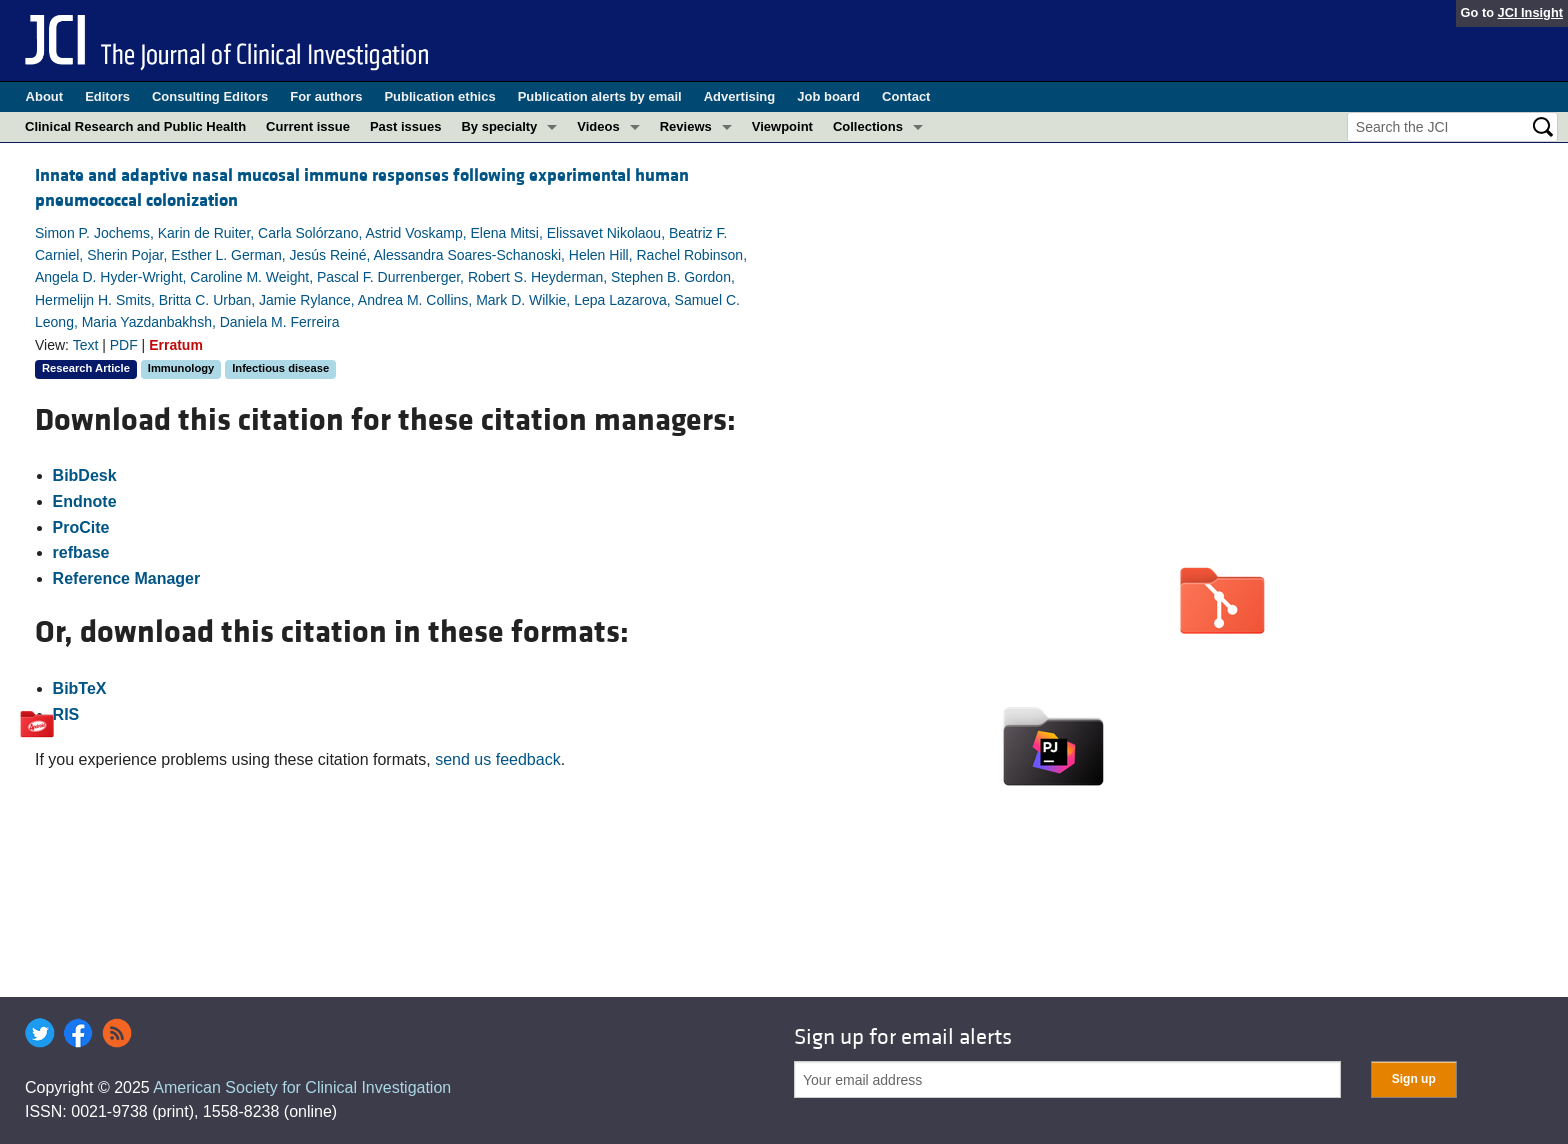  Describe the element at coordinates (37, 725) in the screenshot. I see `open android files folder` at that location.